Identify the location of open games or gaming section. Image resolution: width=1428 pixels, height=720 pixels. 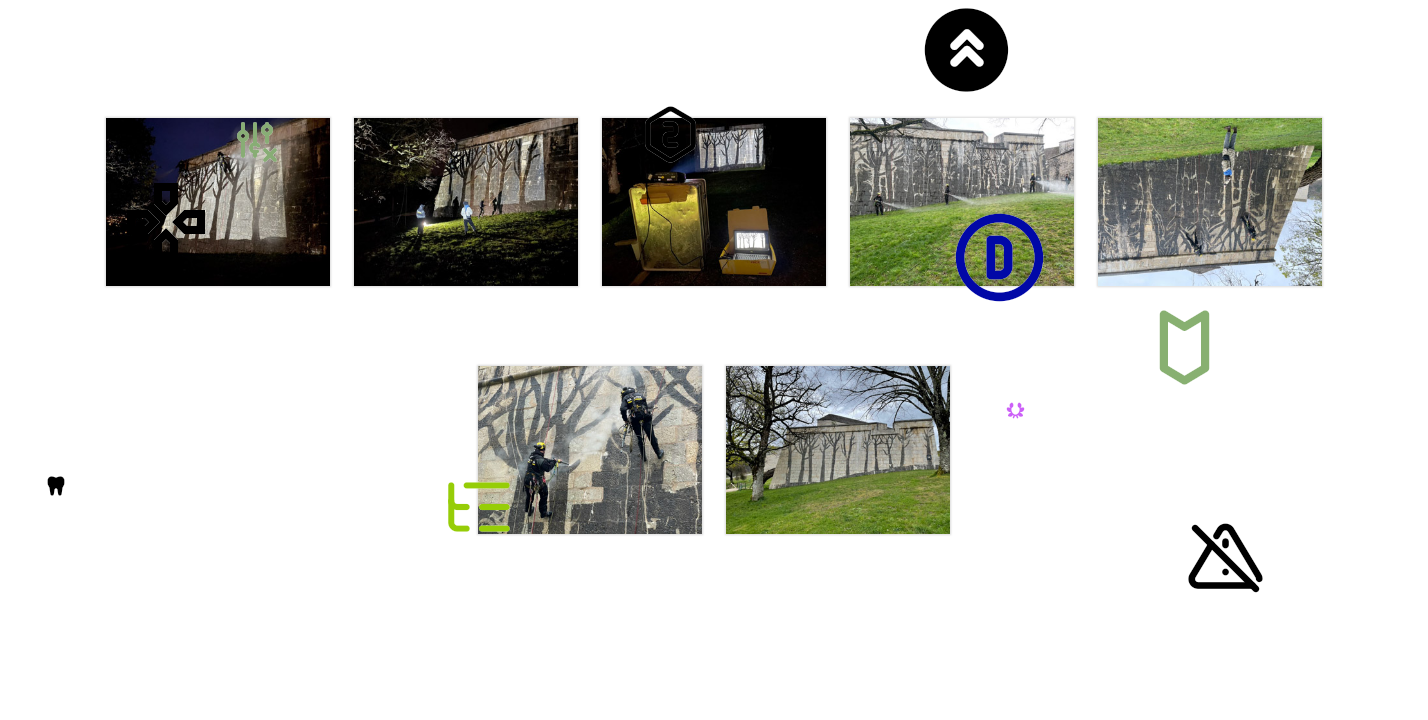
(166, 222).